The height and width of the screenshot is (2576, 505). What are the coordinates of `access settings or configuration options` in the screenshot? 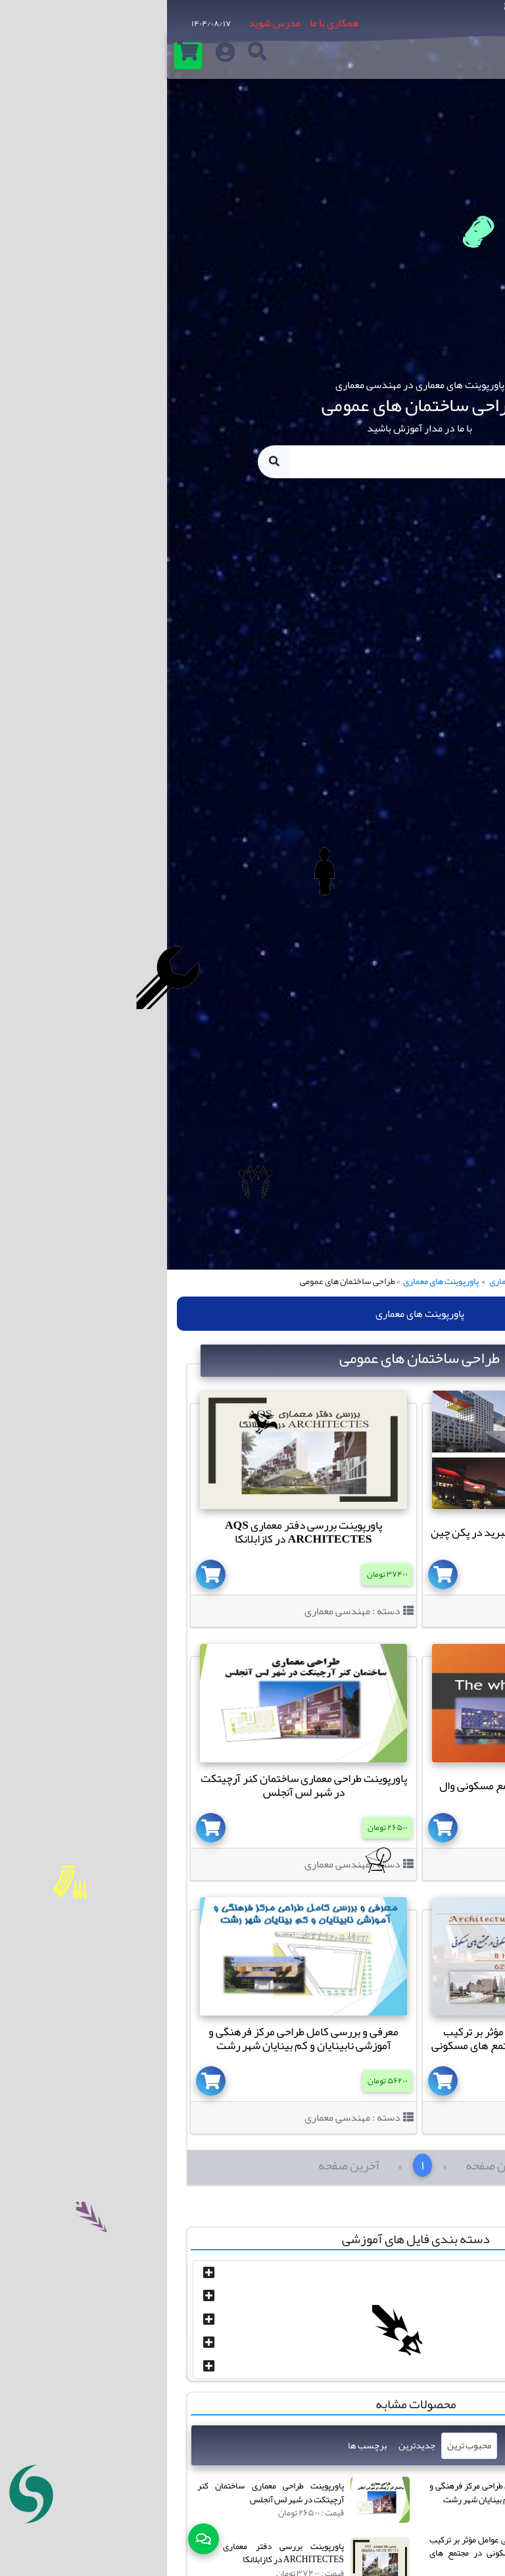 It's located at (168, 978).